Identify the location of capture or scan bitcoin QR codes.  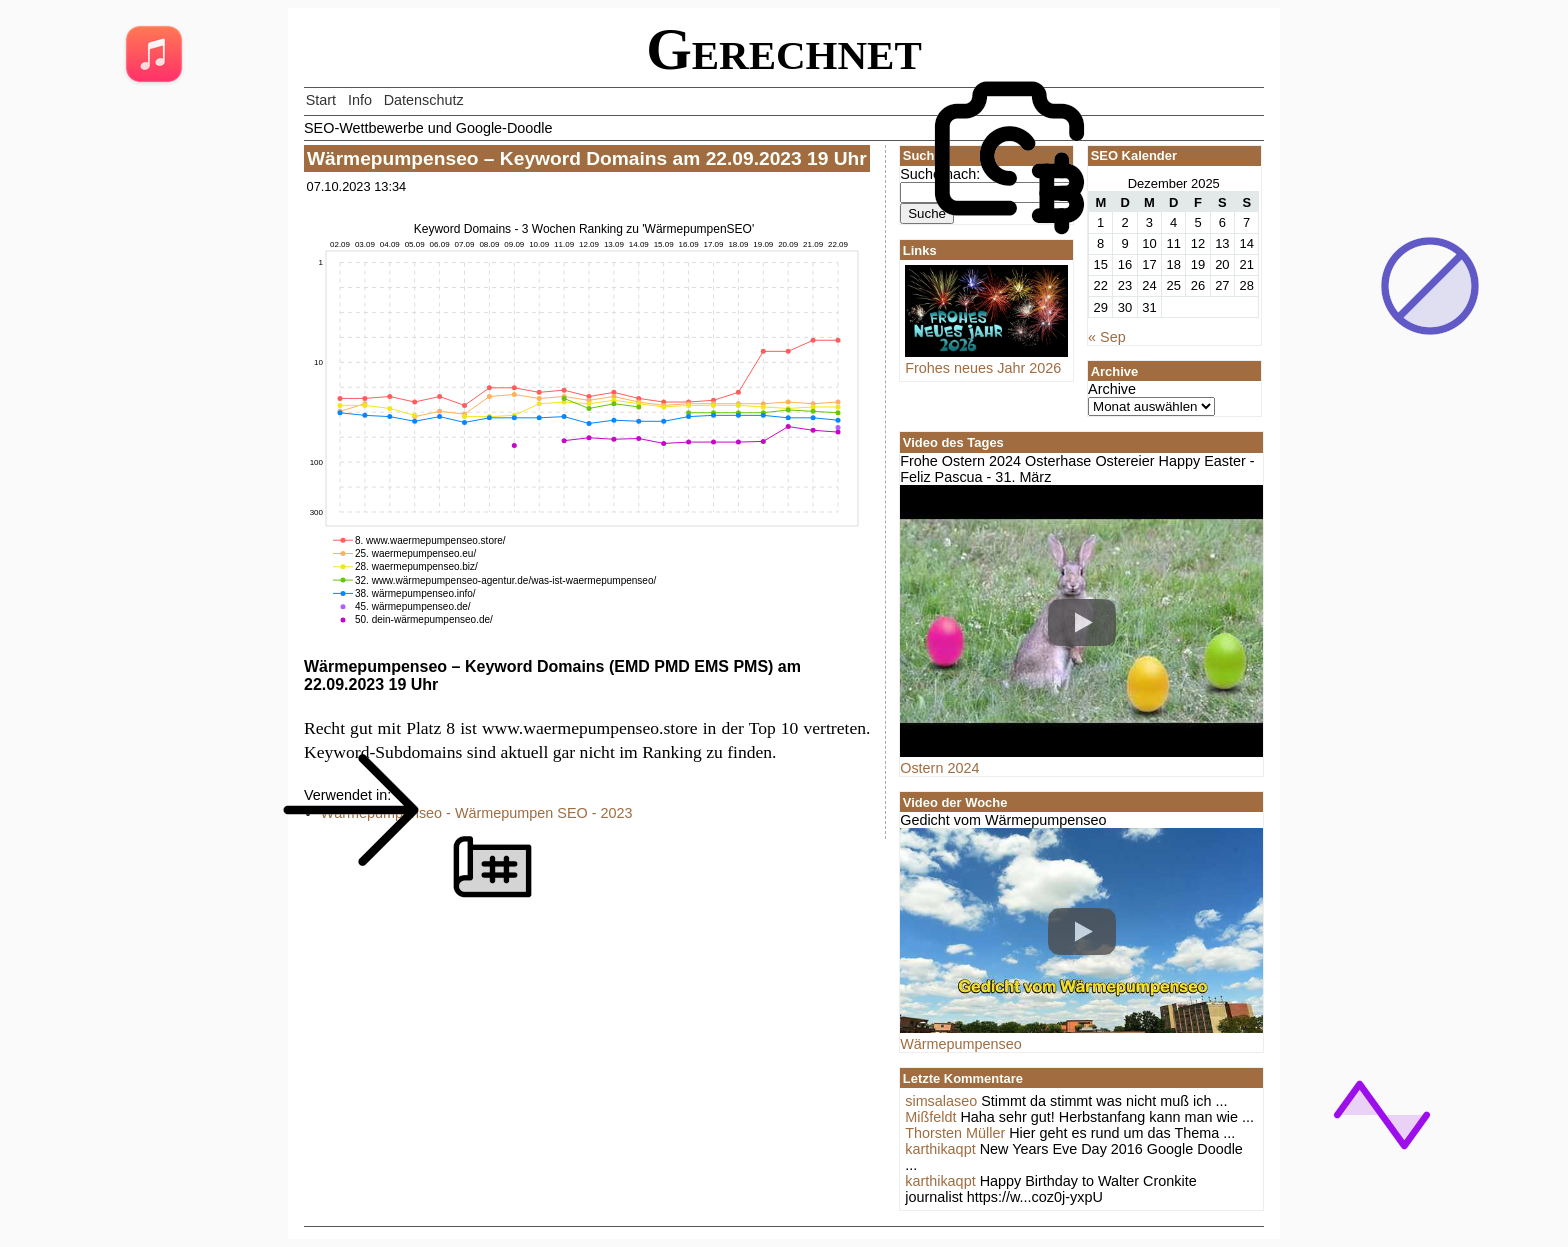
(1009, 148).